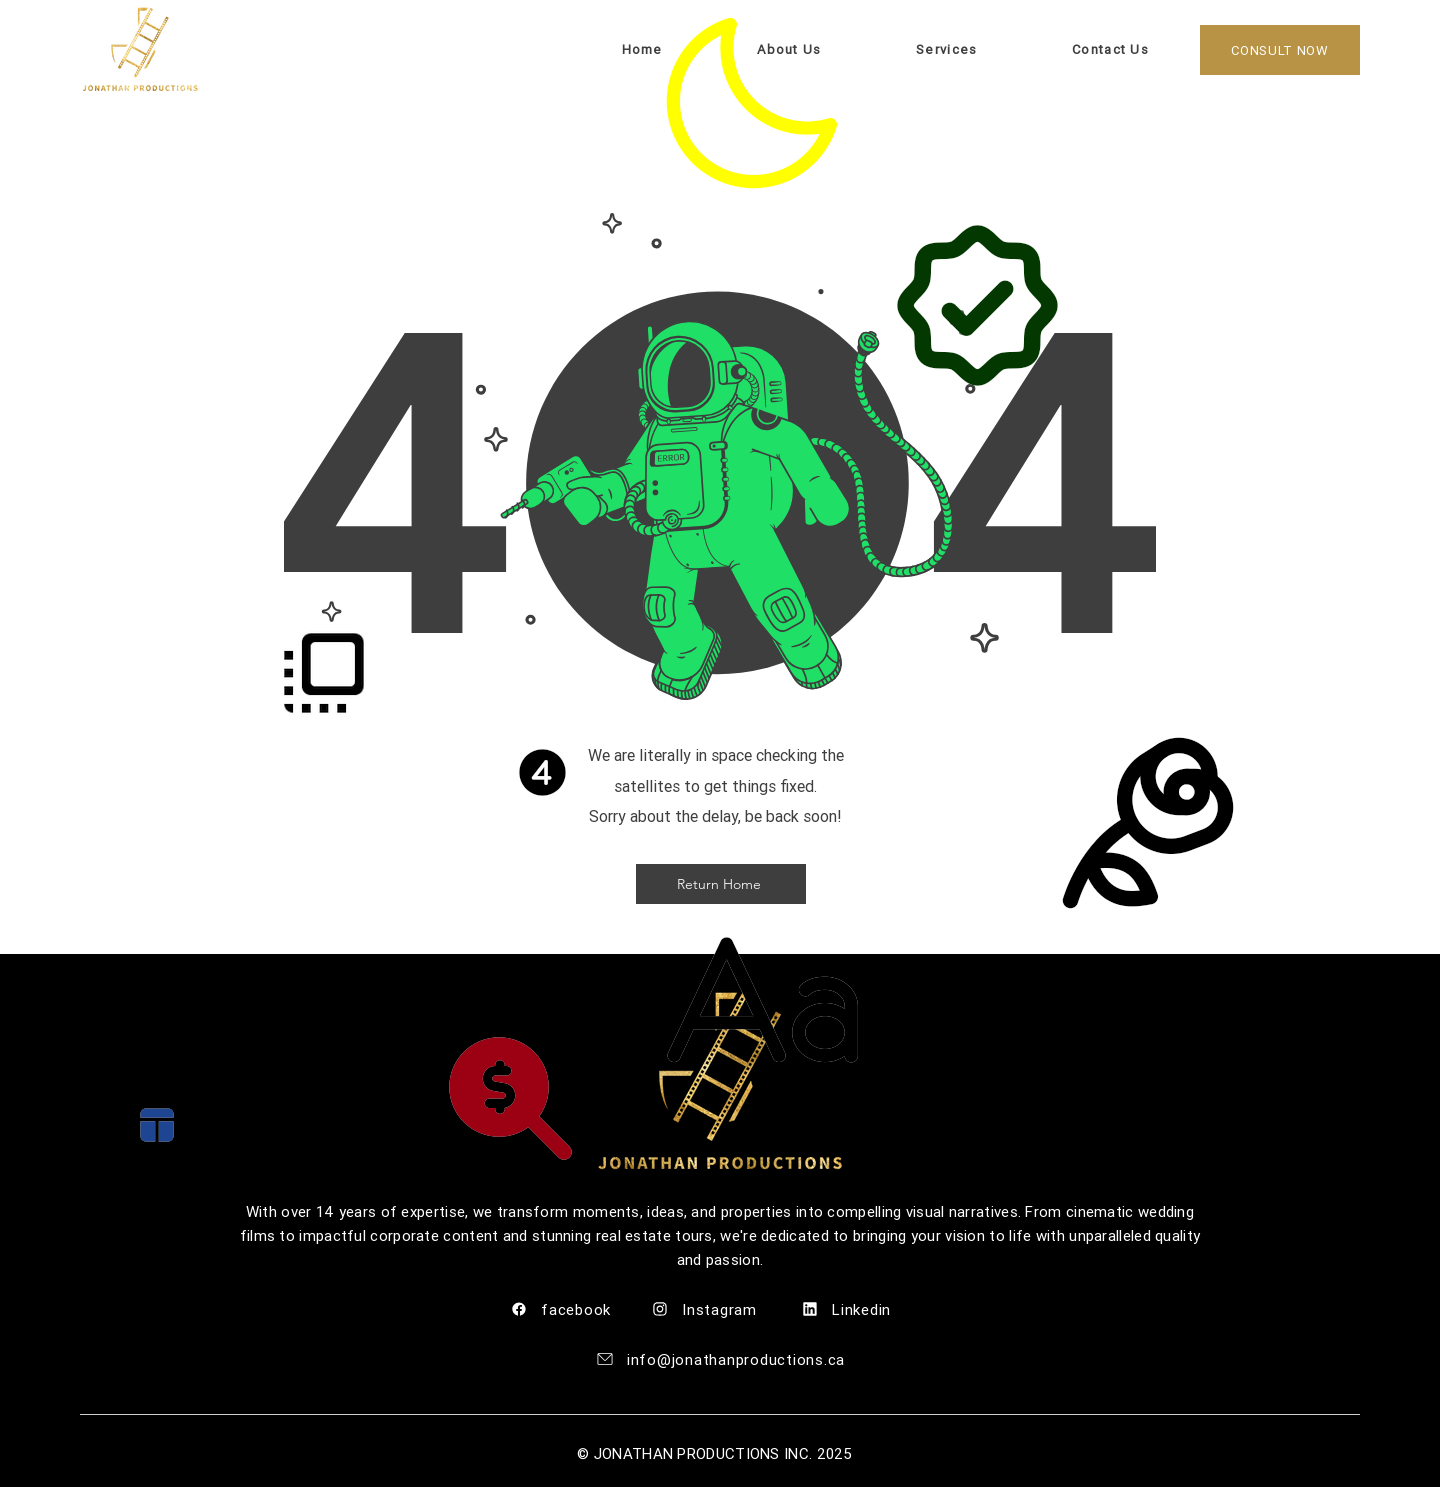 Image resolution: width=1440 pixels, height=1487 pixels. Describe the element at coordinates (542, 772) in the screenshot. I see `indicates step four in a multi-step process` at that location.